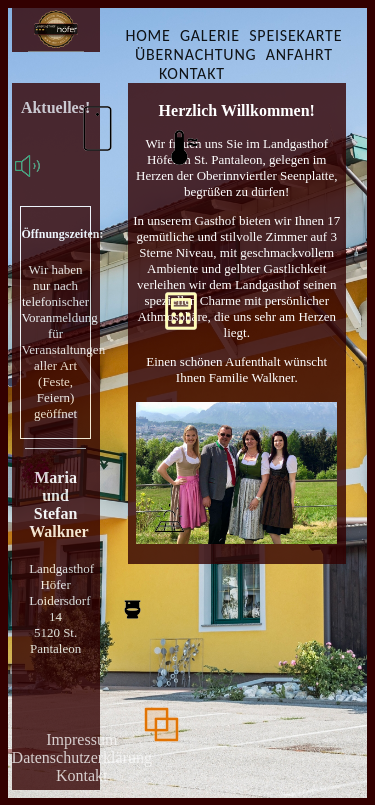  What do you see at coordinates (181, 311) in the screenshot?
I see `open the calculator app` at bounding box center [181, 311].